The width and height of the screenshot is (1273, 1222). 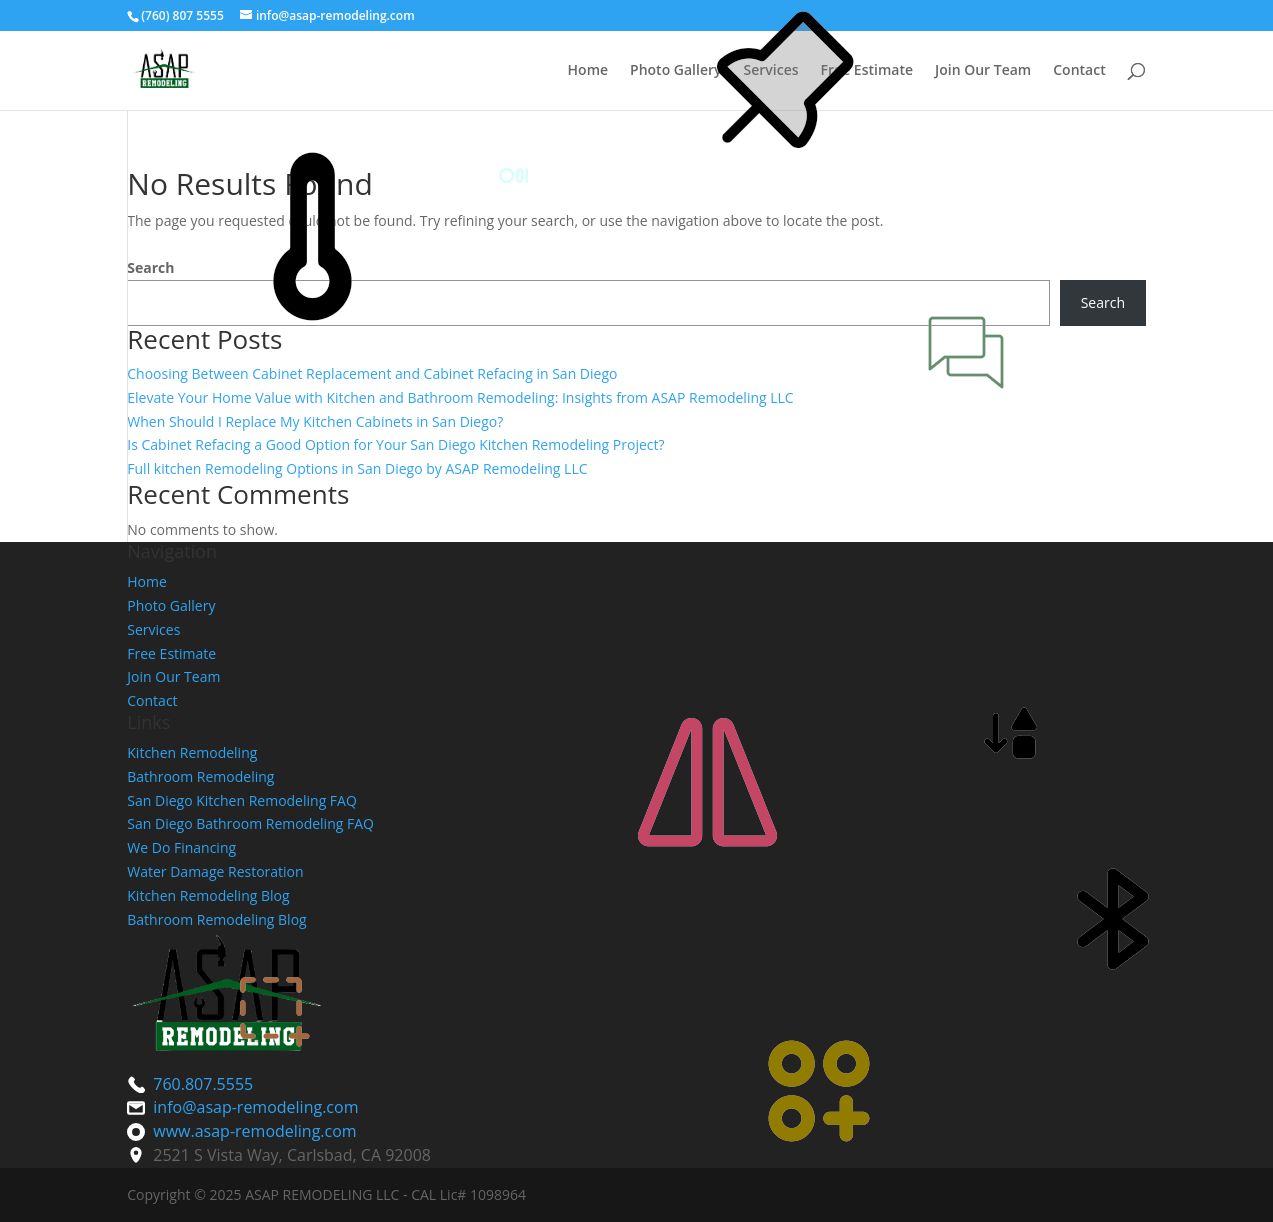 I want to click on pin an item to keep it visible, so click(x=780, y=85).